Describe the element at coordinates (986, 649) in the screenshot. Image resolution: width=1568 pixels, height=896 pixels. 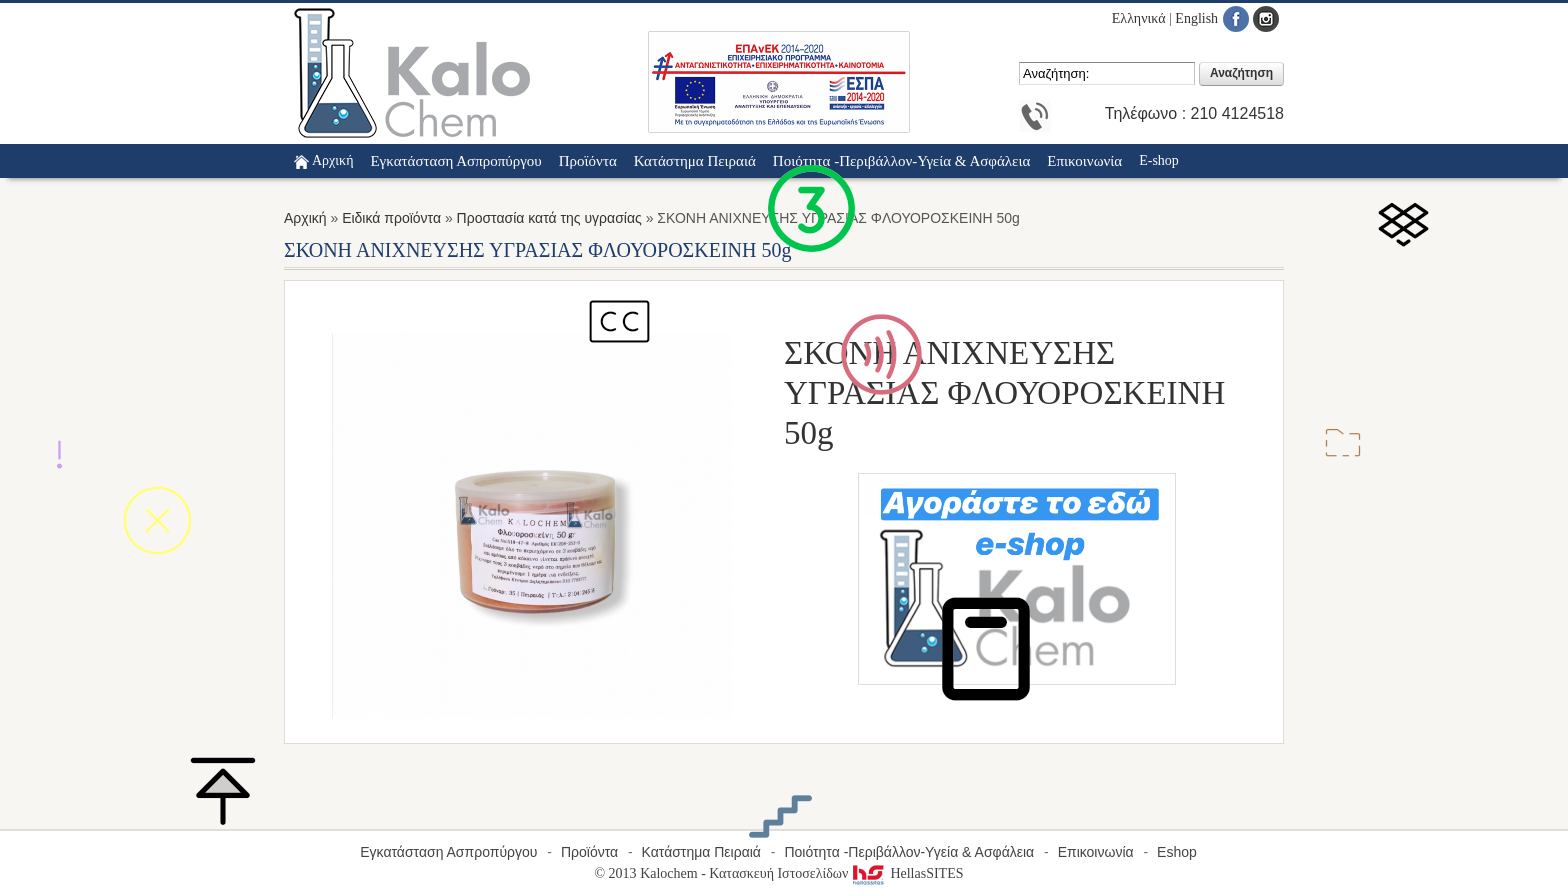
I see `tablet device with speaker` at that location.